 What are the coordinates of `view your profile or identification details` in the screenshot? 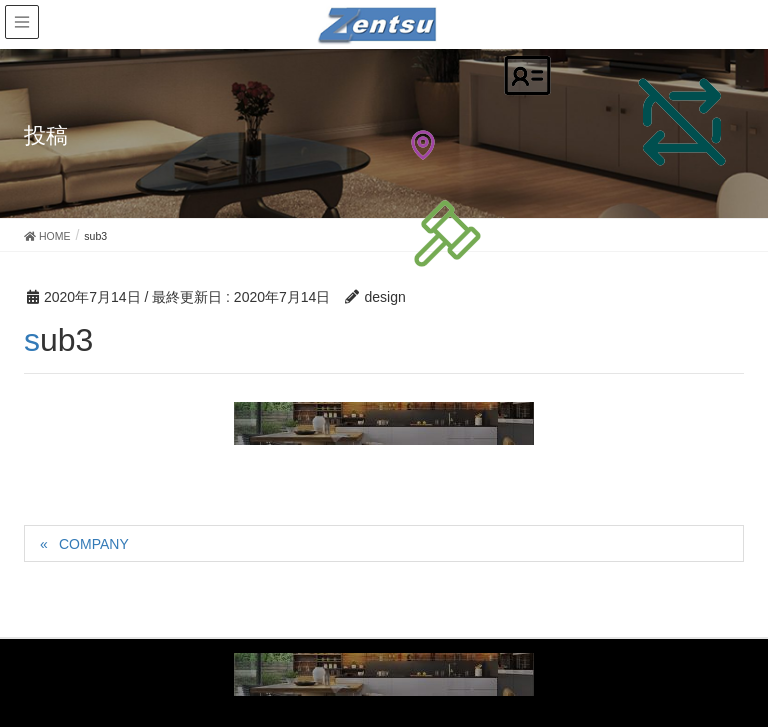 It's located at (527, 75).